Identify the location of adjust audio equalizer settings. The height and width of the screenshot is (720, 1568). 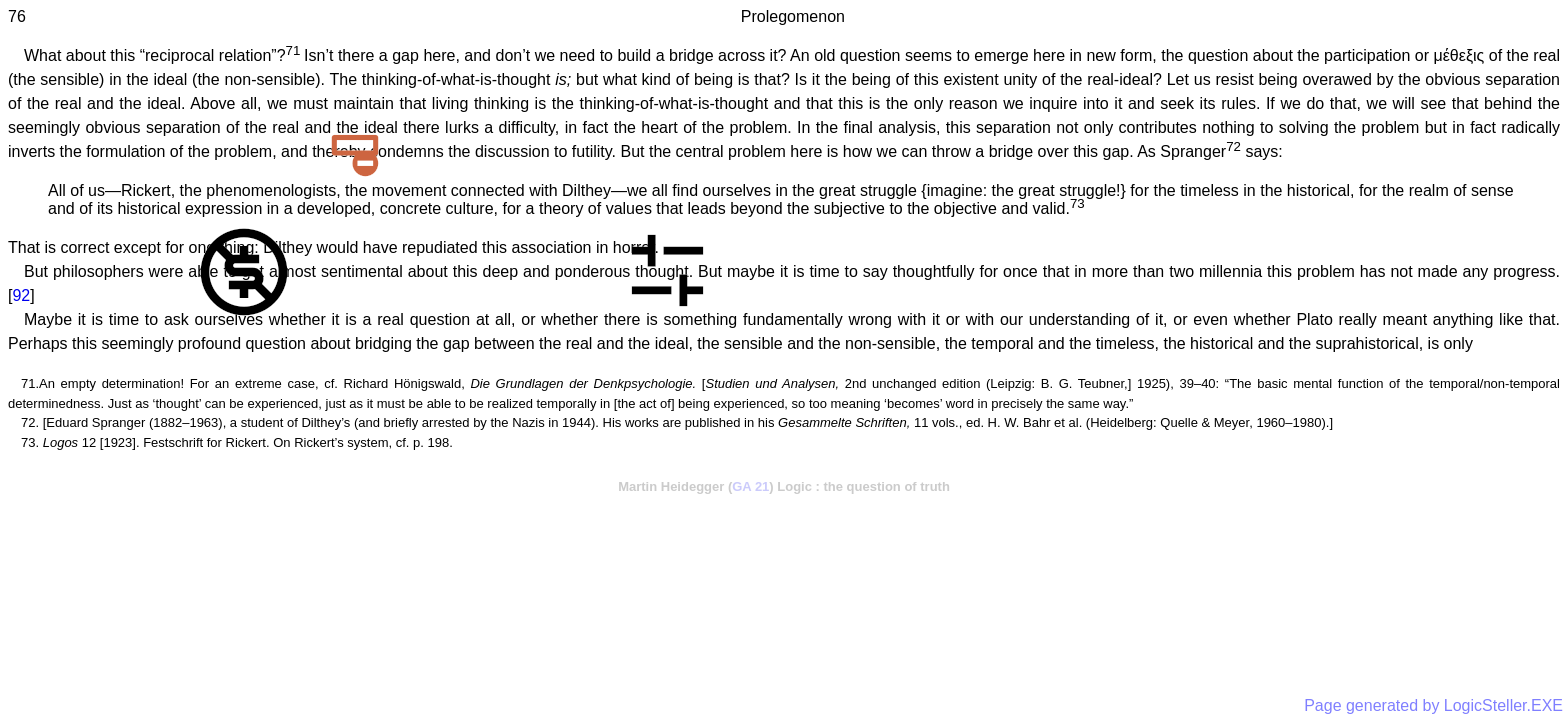
(667, 270).